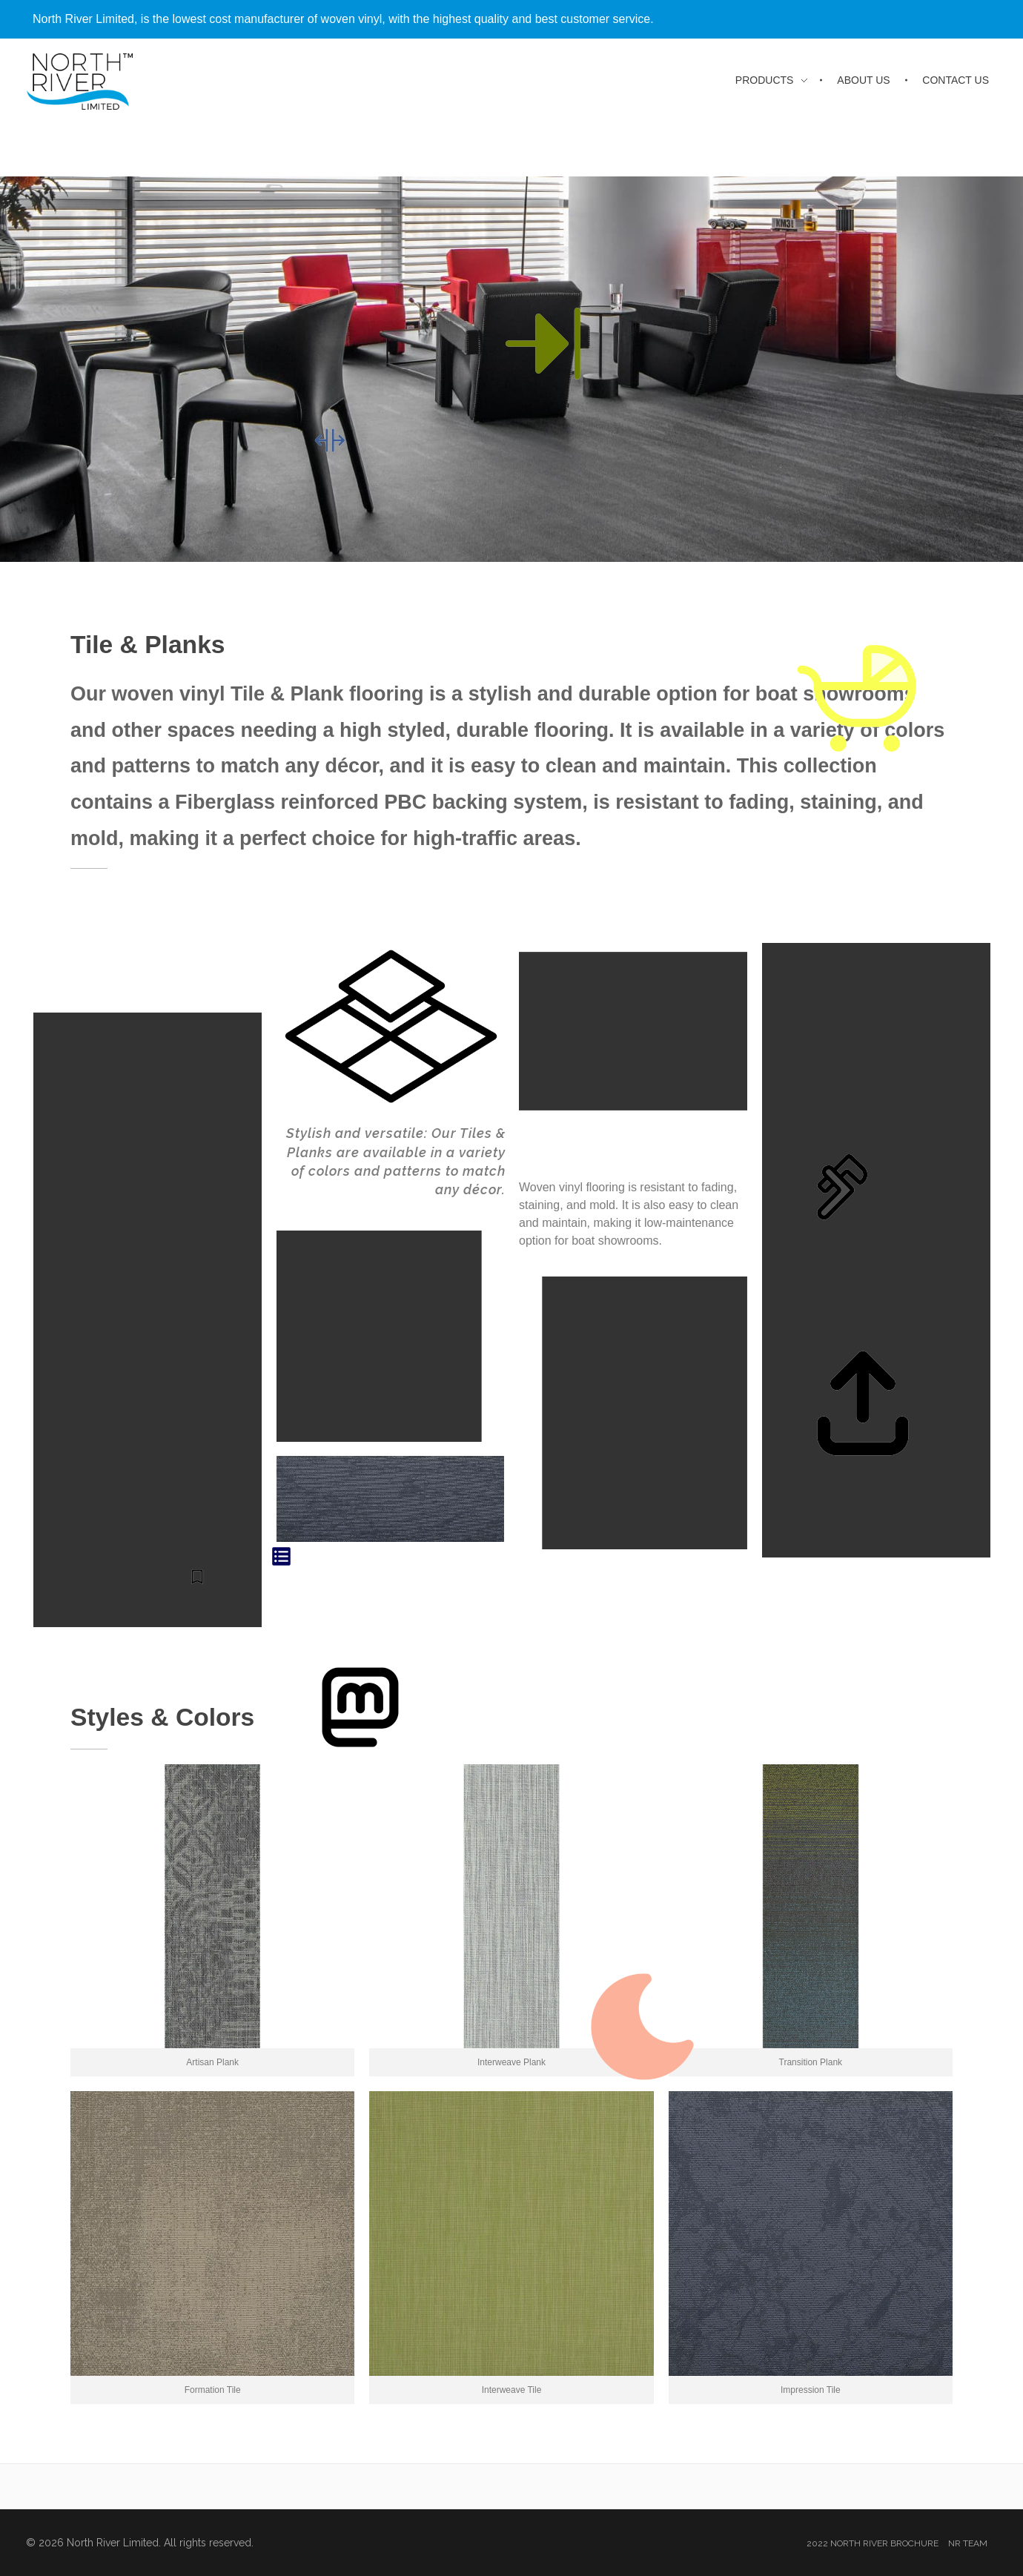  What do you see at coordinates (863, 1403) in the screenshot?
I see `upload a file or document` at bounding box center [863, 1403].